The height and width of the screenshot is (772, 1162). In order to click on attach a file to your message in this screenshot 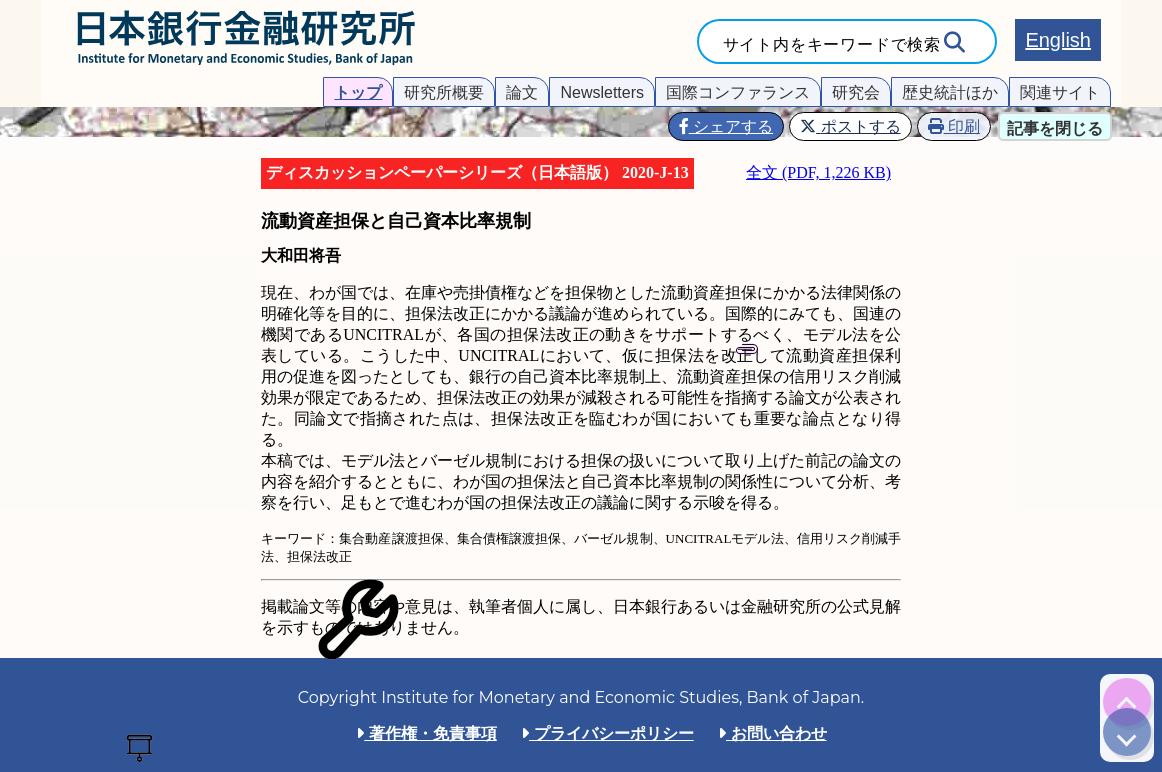, I will do `click(747, 349)`.